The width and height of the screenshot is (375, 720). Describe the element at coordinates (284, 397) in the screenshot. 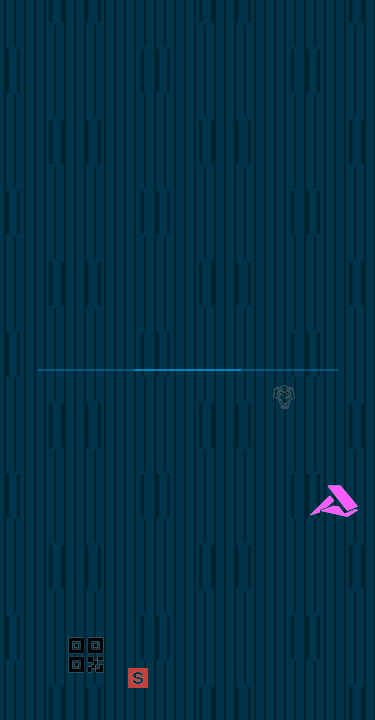

I see `packagist logo - php package repository` at that location.